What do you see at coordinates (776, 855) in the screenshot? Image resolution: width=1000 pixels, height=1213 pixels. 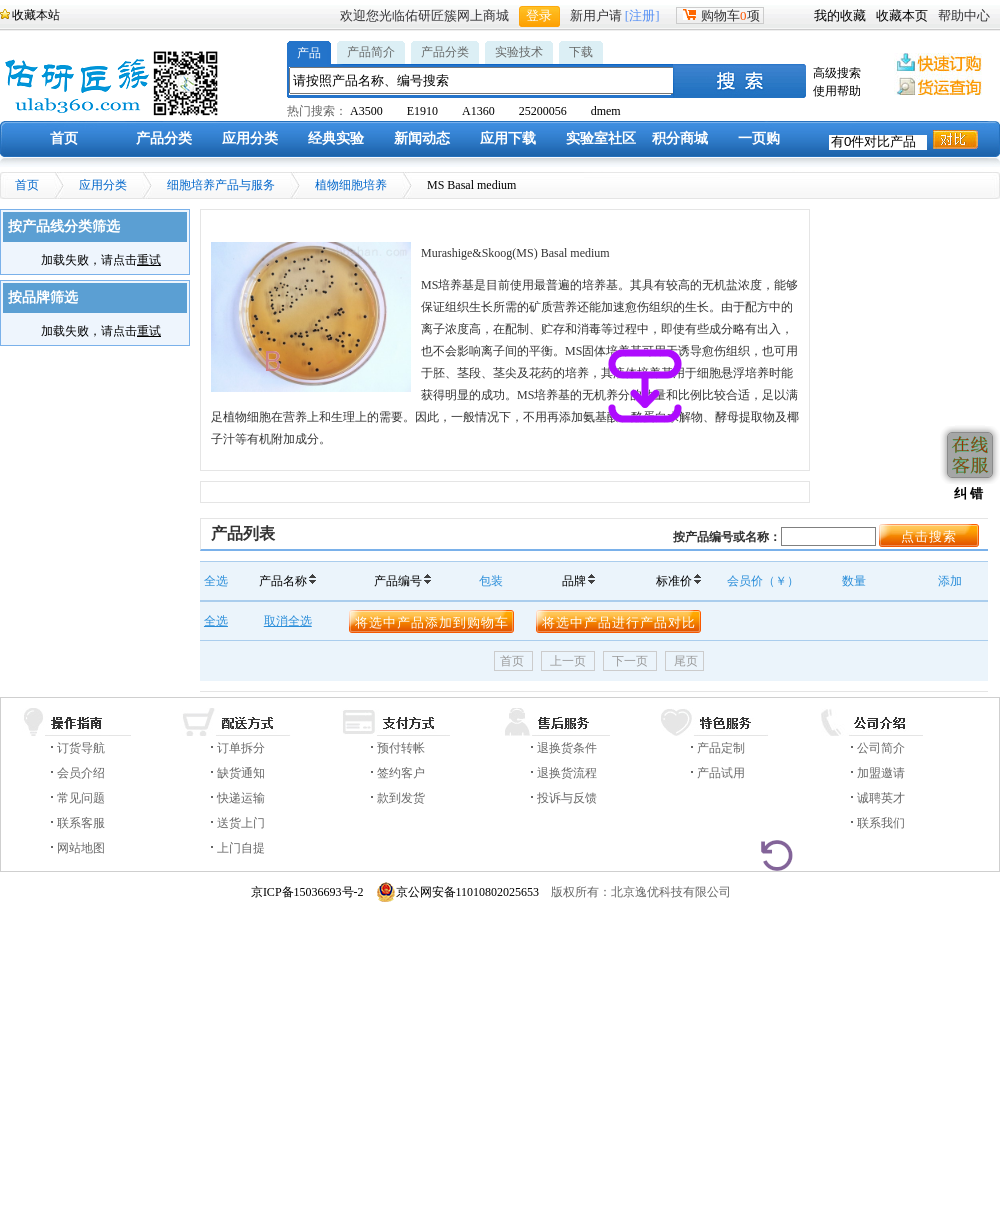 I see `restart the debugging session` at bounding box center [776, 855].